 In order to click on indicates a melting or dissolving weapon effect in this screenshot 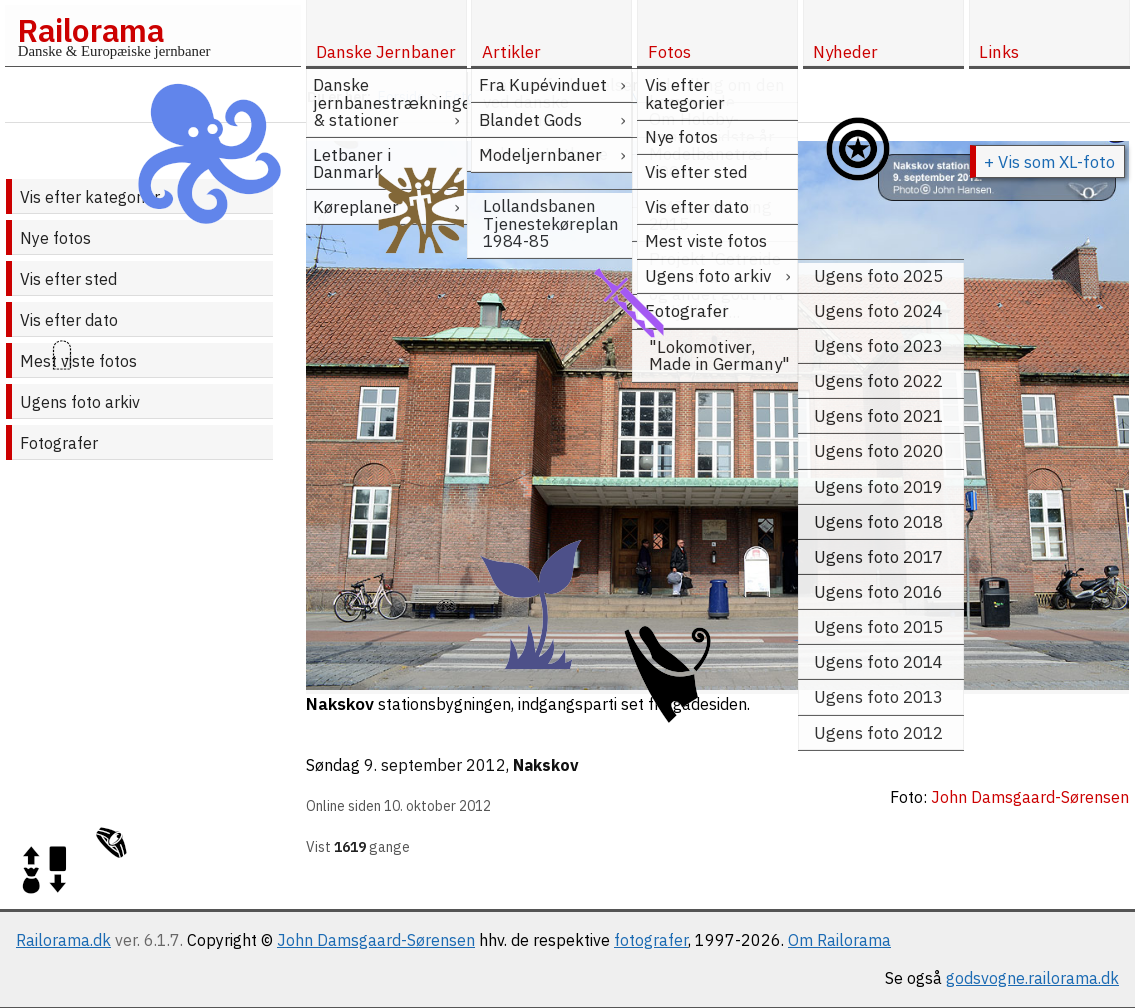, I will do `click(421, 210)`.